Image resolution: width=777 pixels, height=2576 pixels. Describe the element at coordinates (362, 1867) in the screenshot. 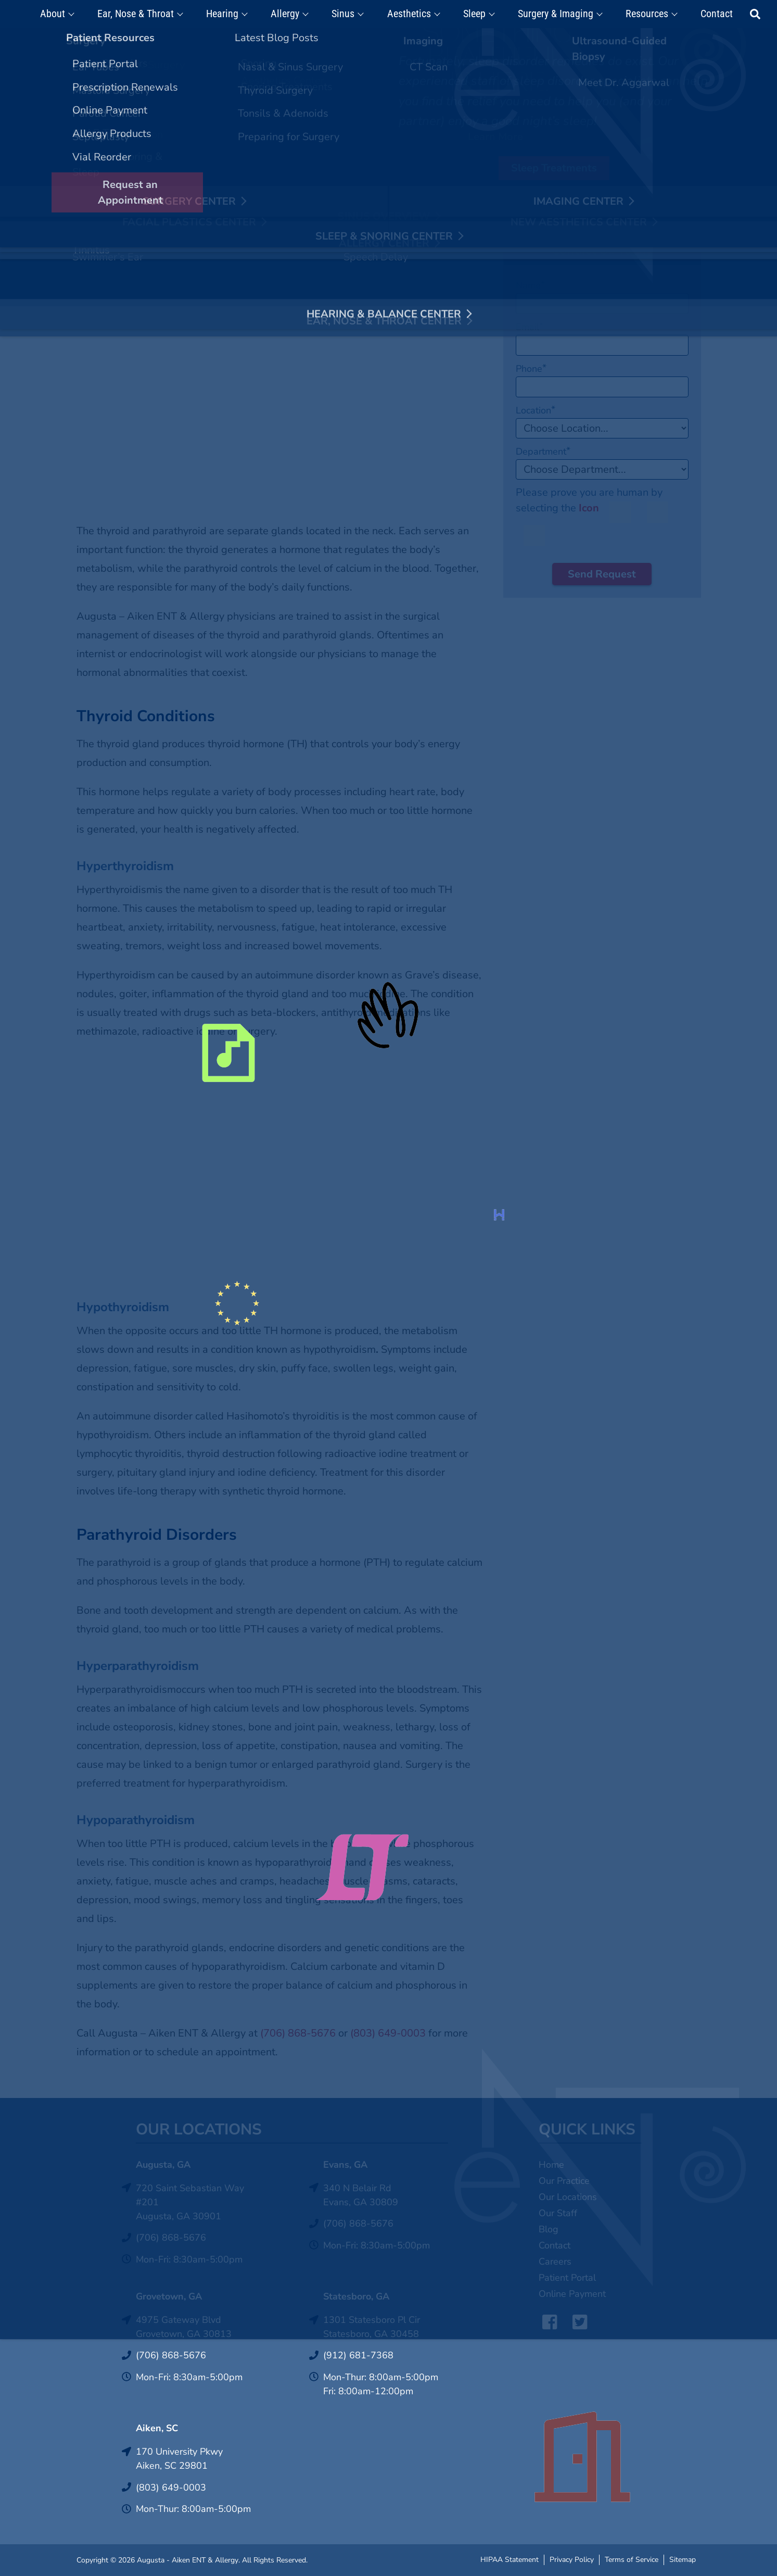

I see `open LTspice circuit simulation software` at that location.